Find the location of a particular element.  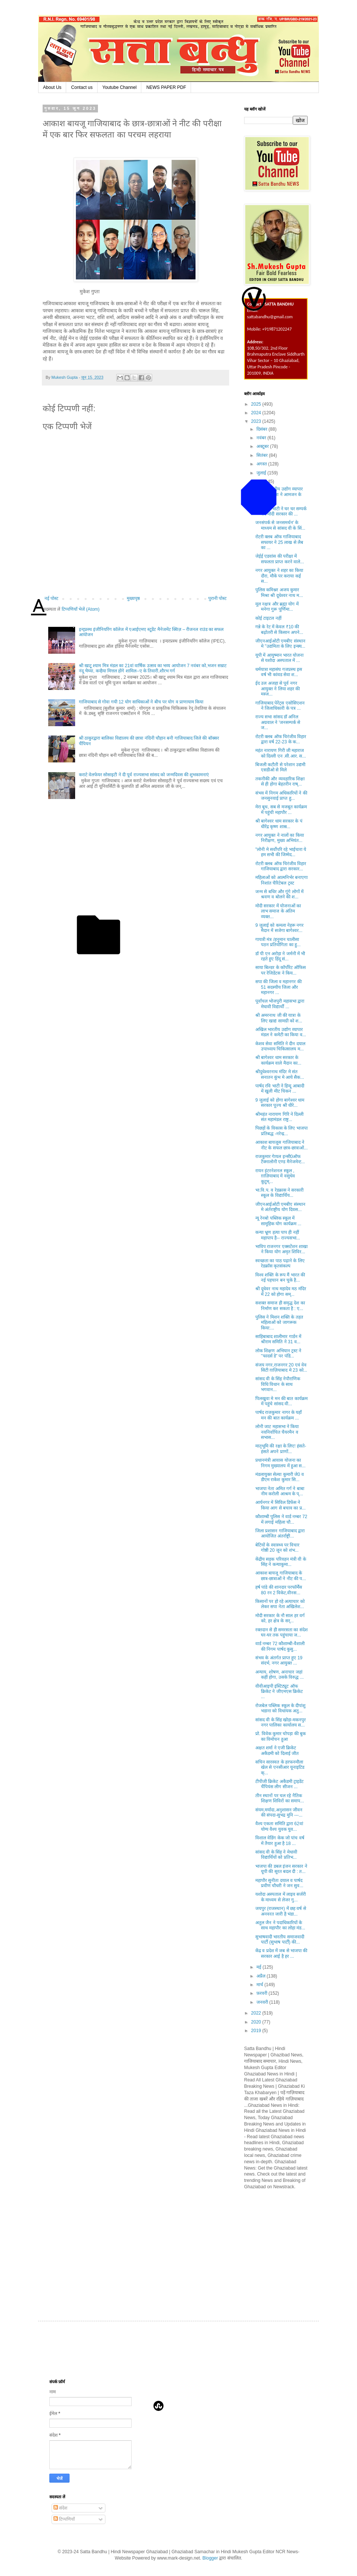

change text color is located at coordinates (39, 607).